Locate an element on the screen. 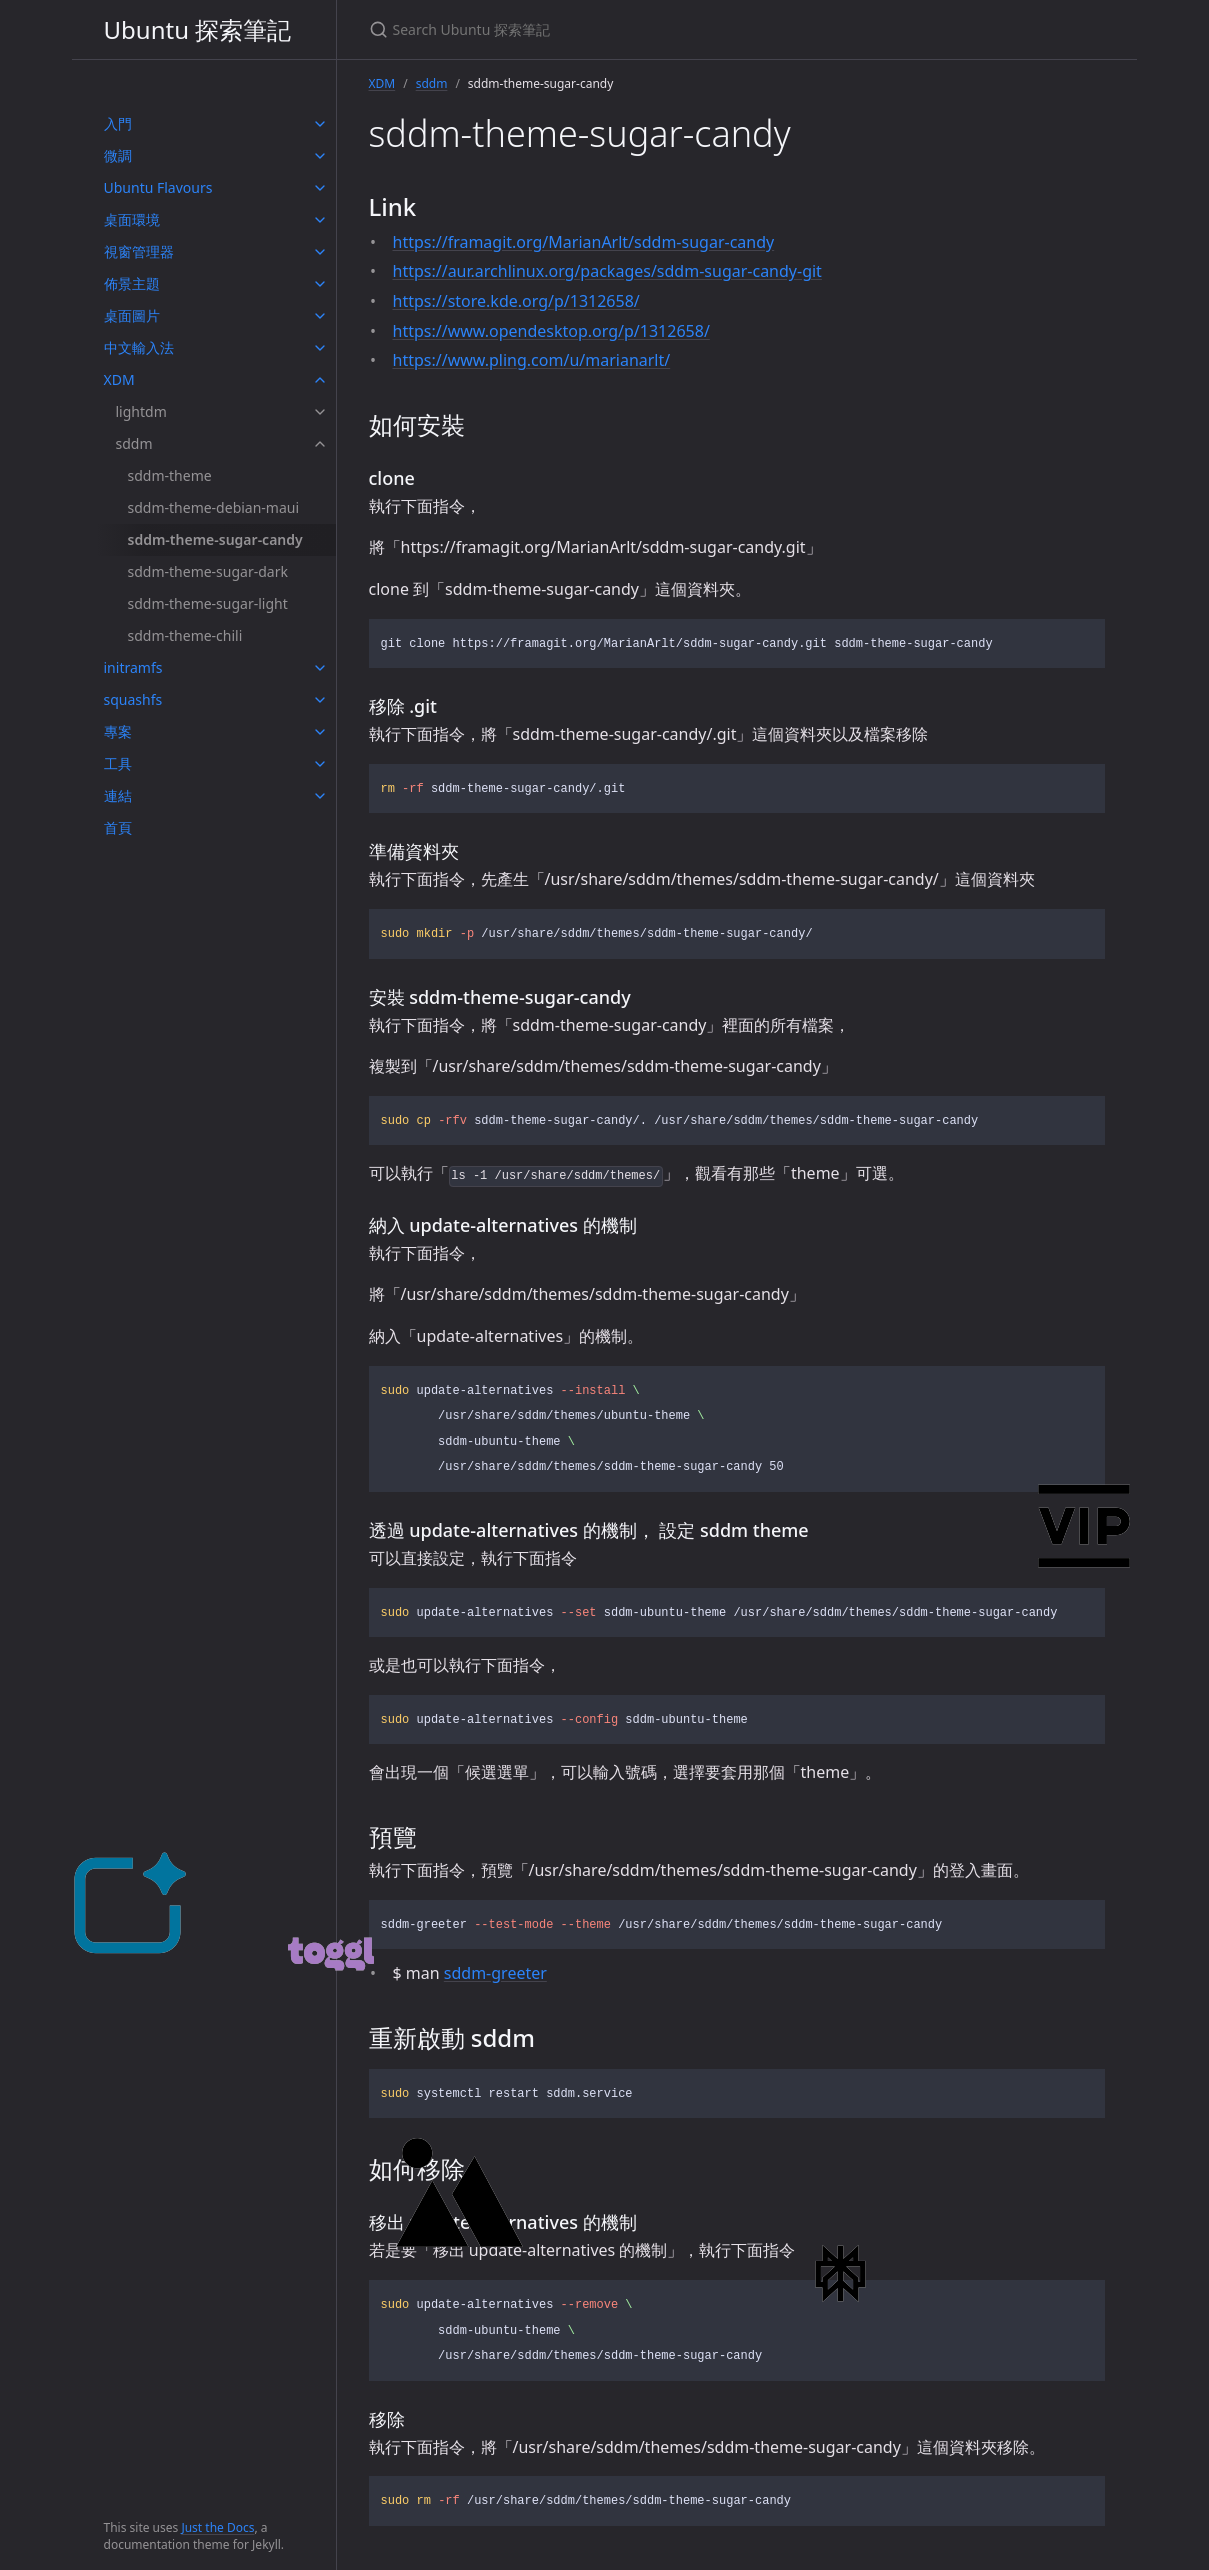 Image resolution: width=1209 pixels, height=2570 pixels. generate content using AI is located at coordinates (127, 1905).